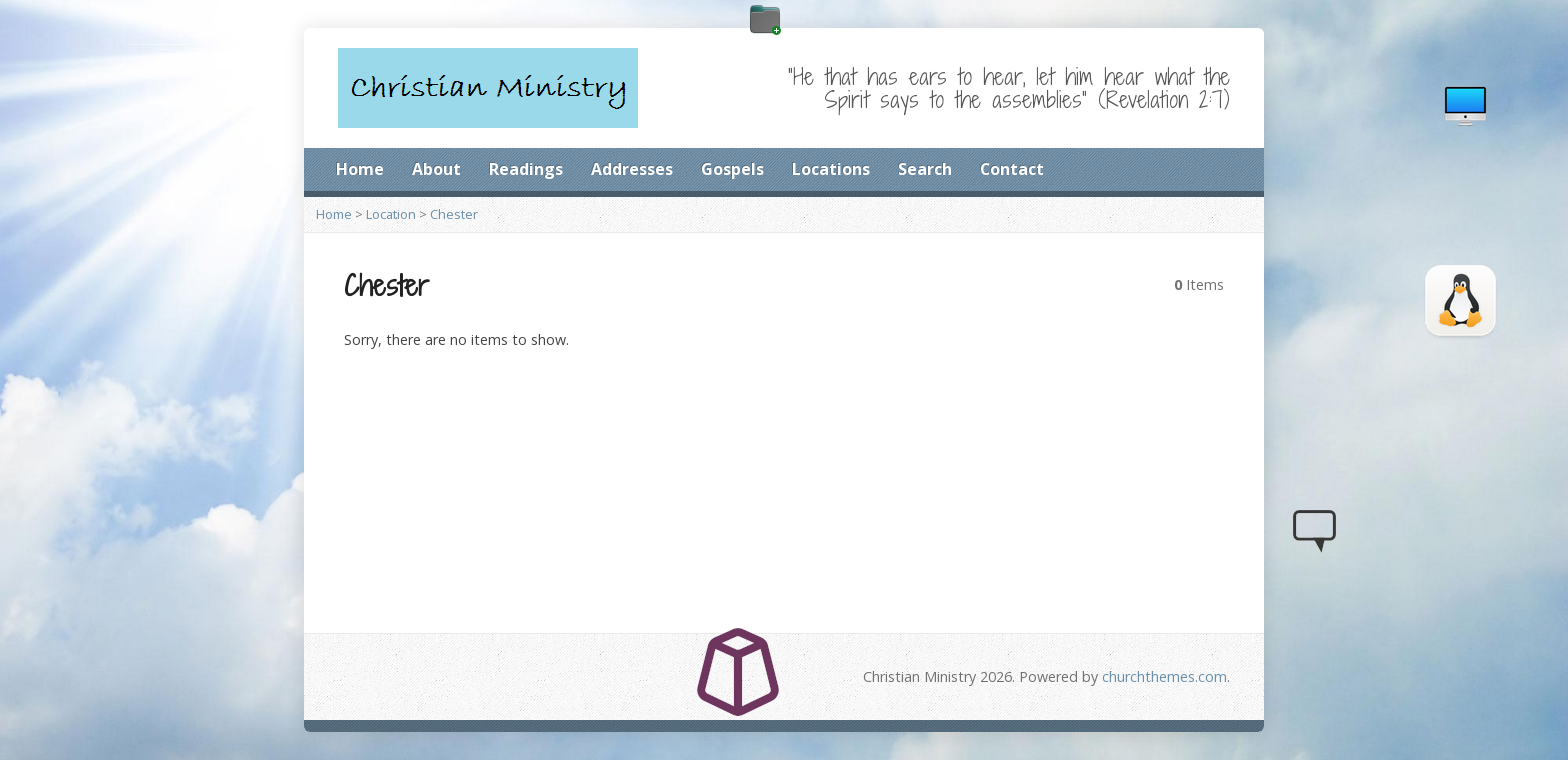  Describe the element at coordinates (765, 19) in the screenshot. I see `create a new folder` at that location.